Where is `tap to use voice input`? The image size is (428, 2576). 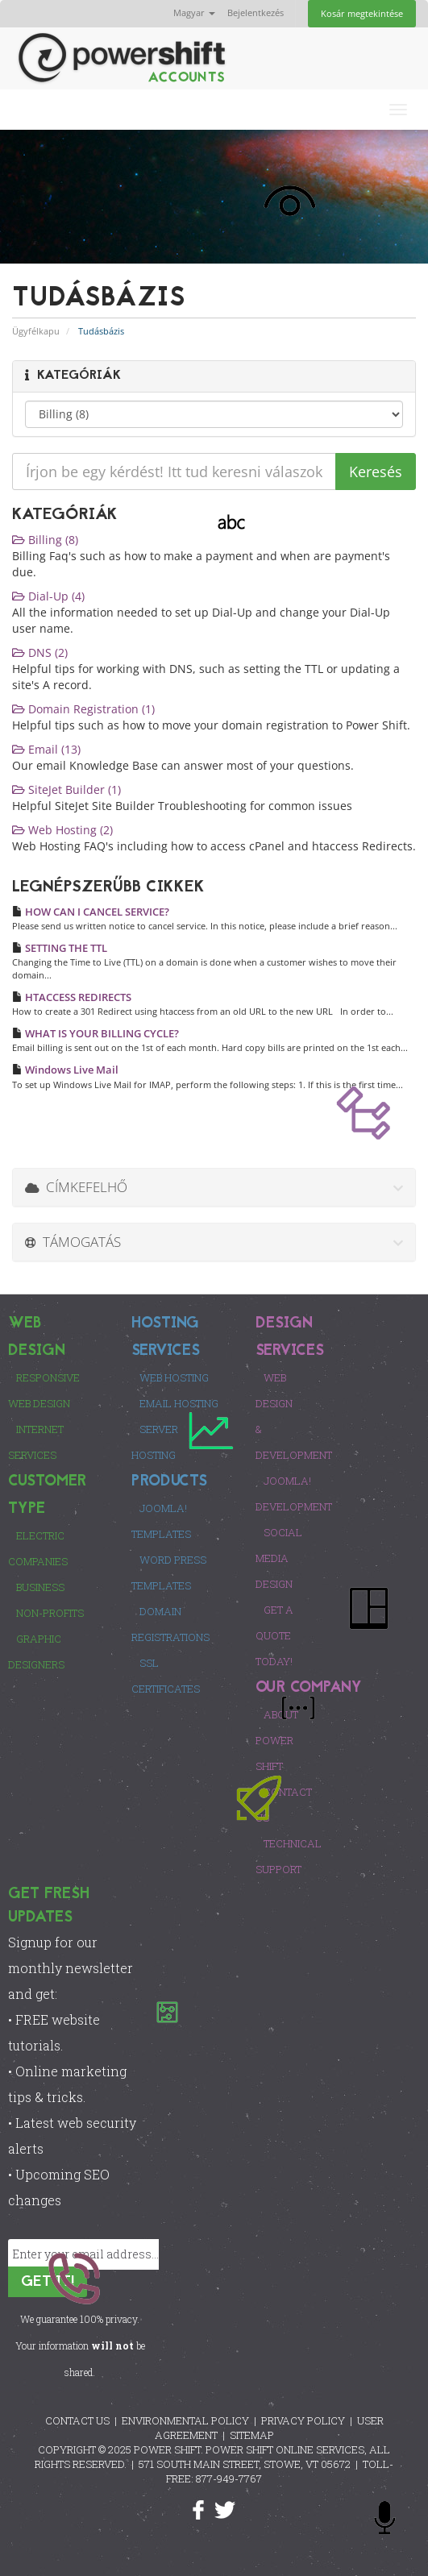 tap to use voice input is located at coordinates (384, 2517).